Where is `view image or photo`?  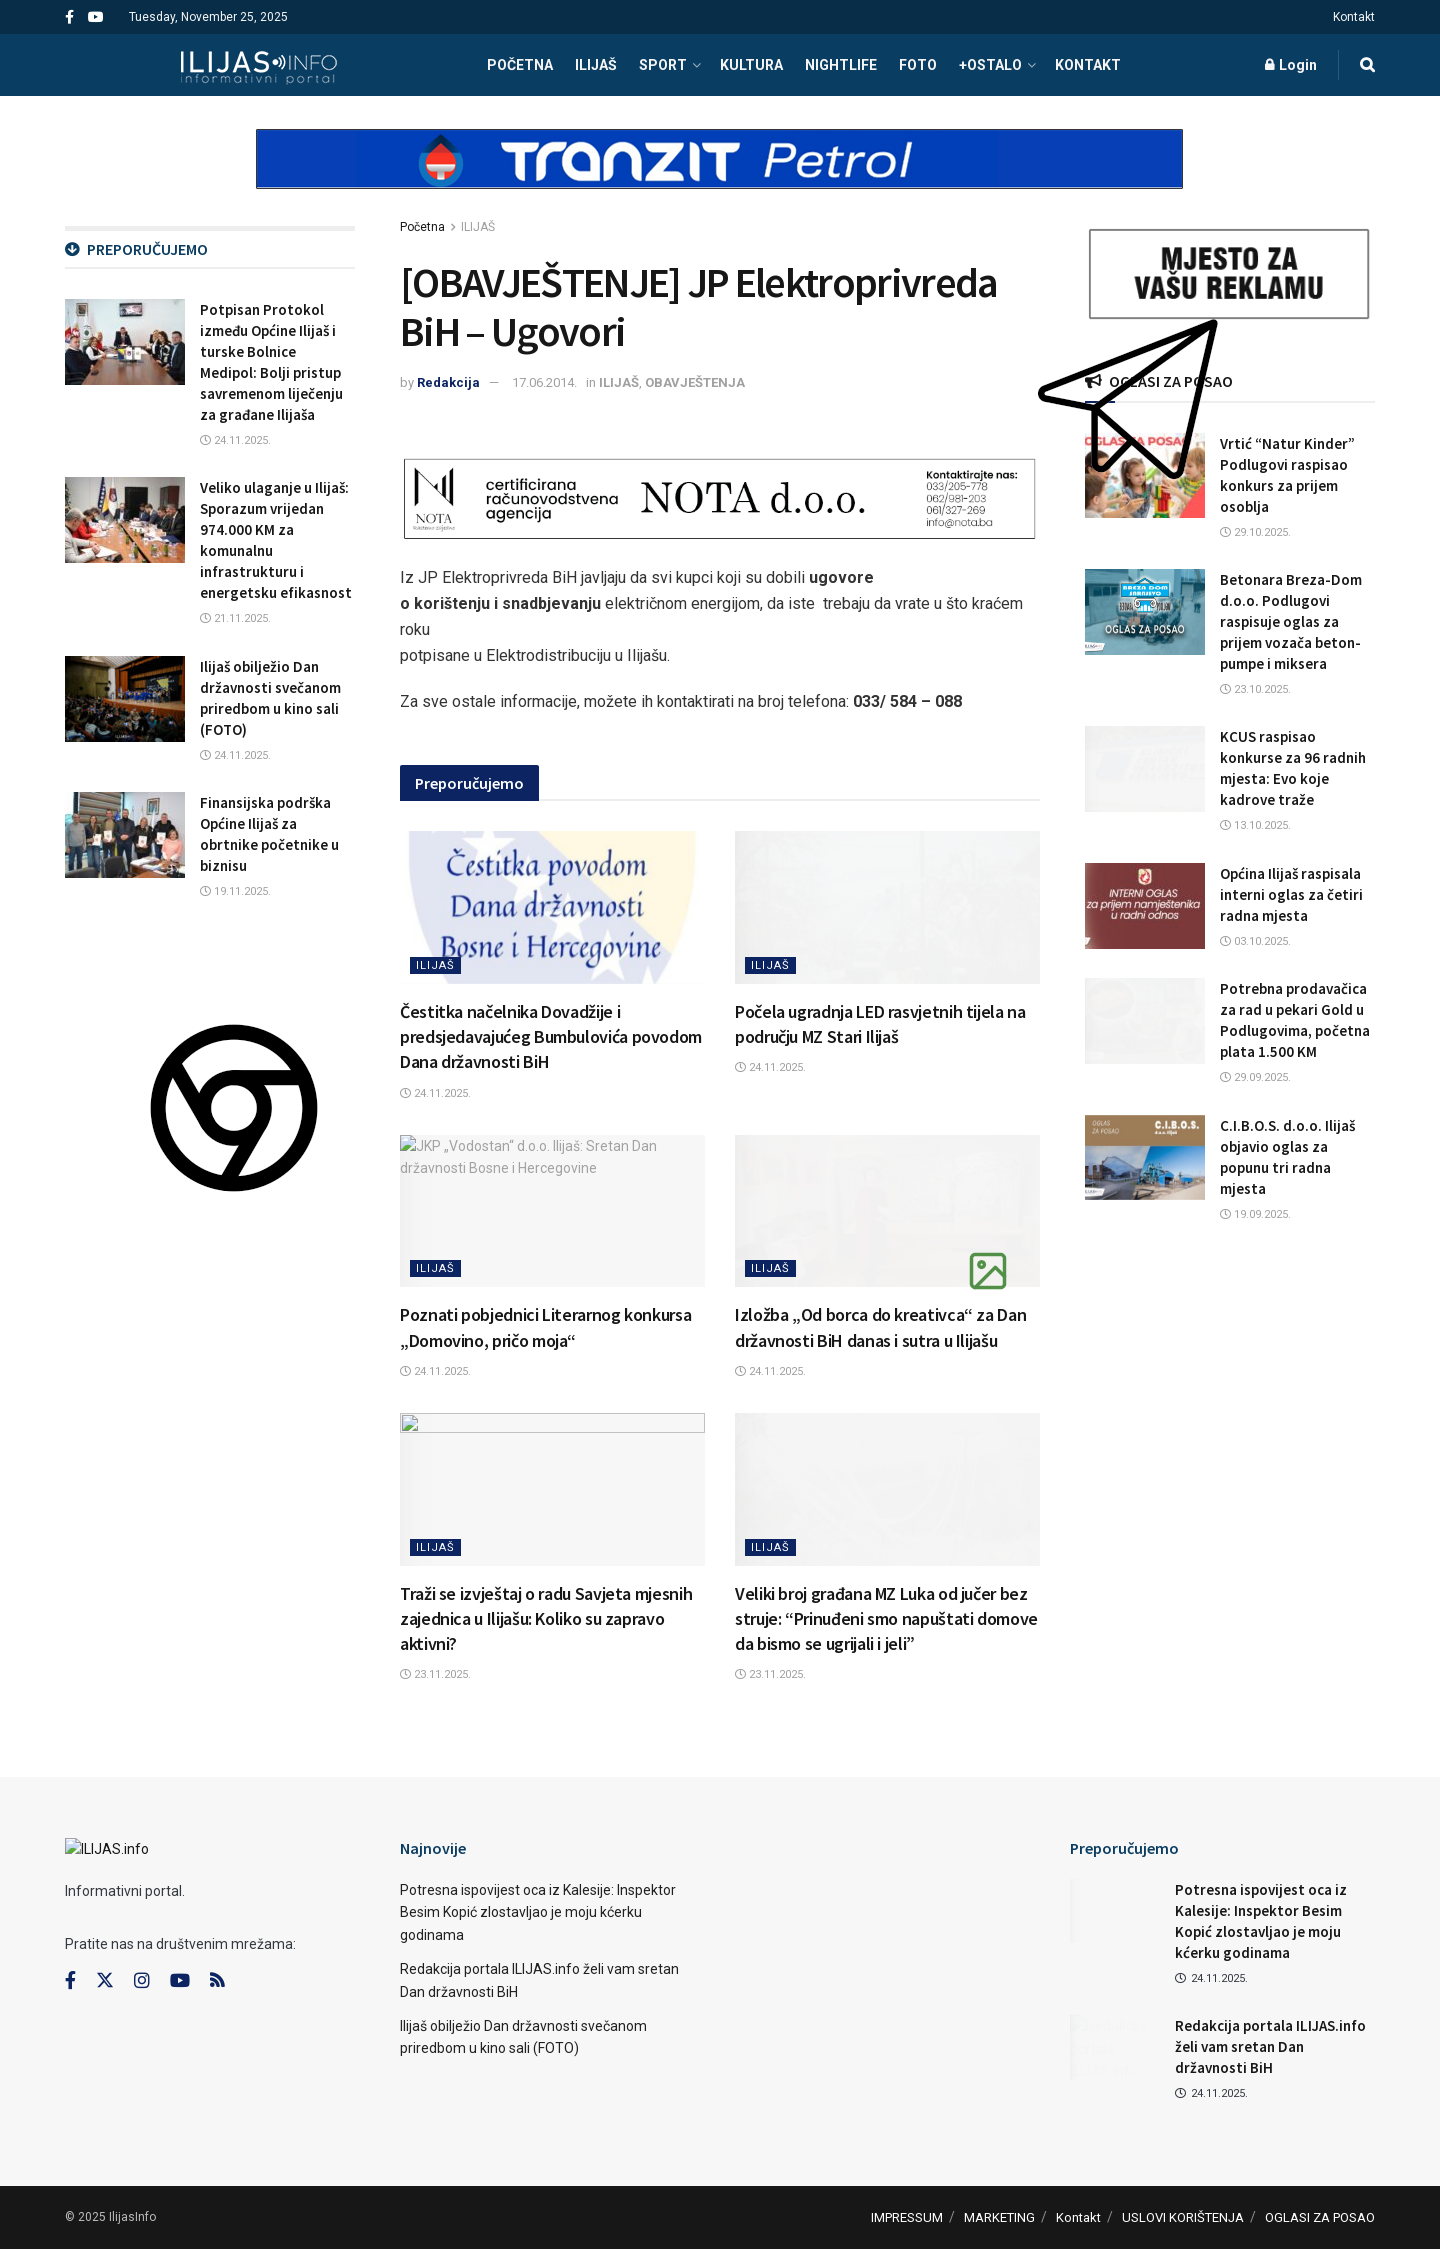 view image or photo is located at coordinates (988, 1271).